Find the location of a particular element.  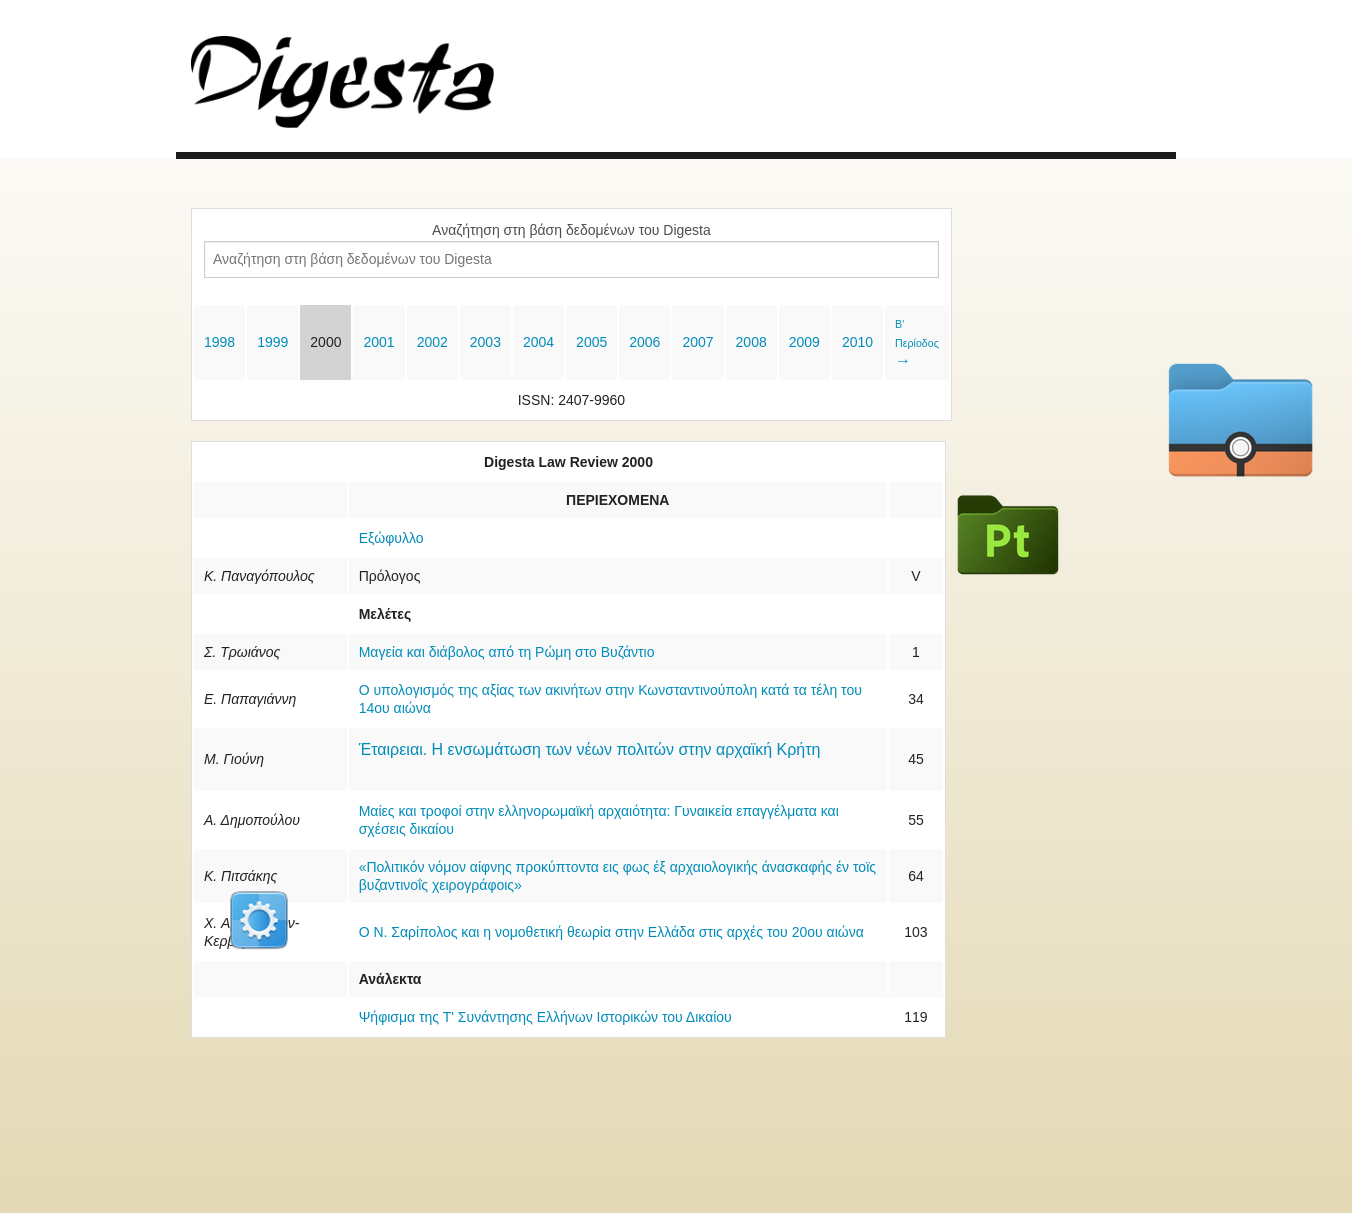

access system runtime components is located at coordinates (259, 920).